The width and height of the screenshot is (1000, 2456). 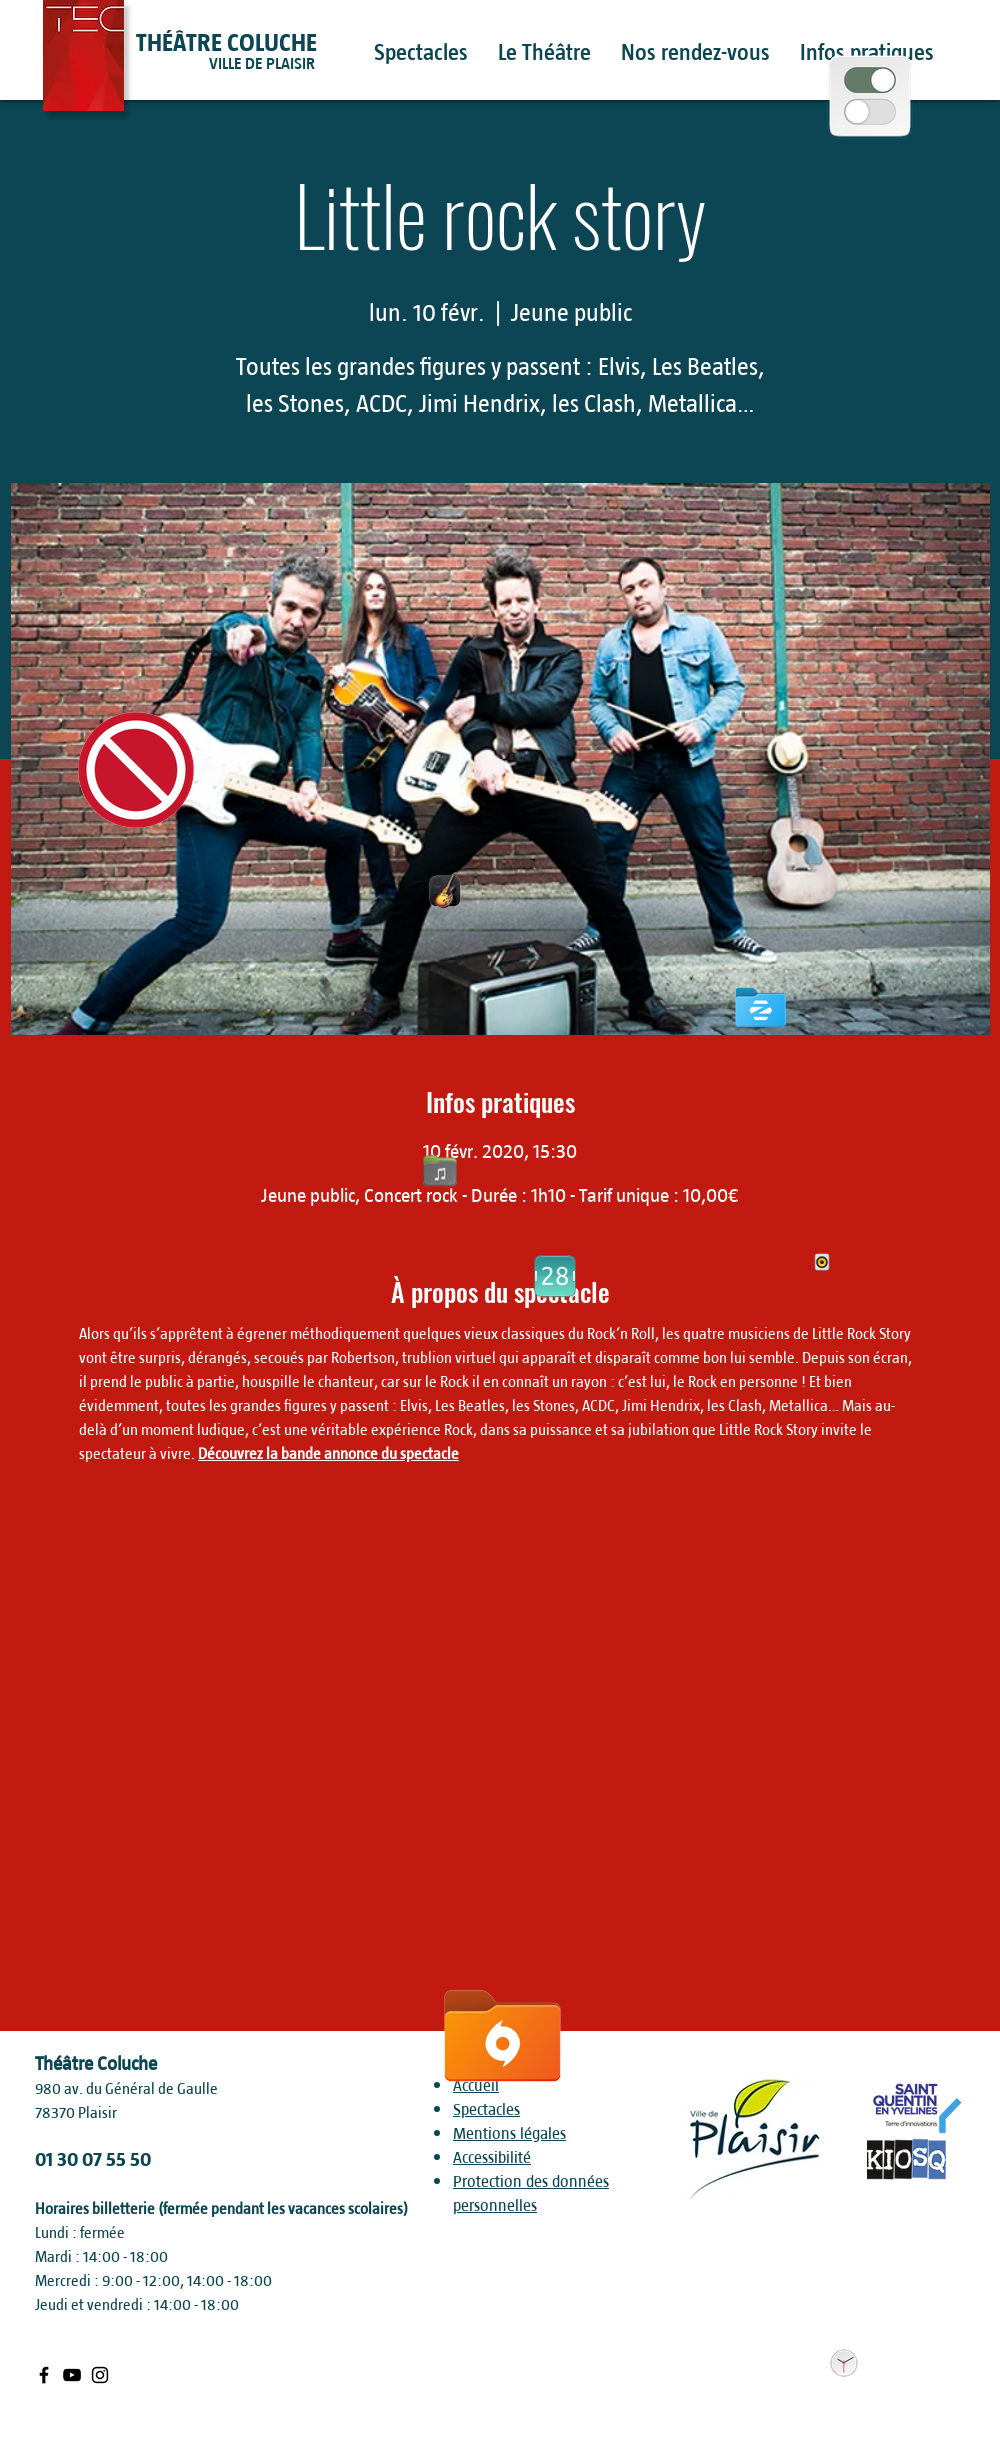 I want to click on open GarageBand music creation app, so click(x=445, y=891).